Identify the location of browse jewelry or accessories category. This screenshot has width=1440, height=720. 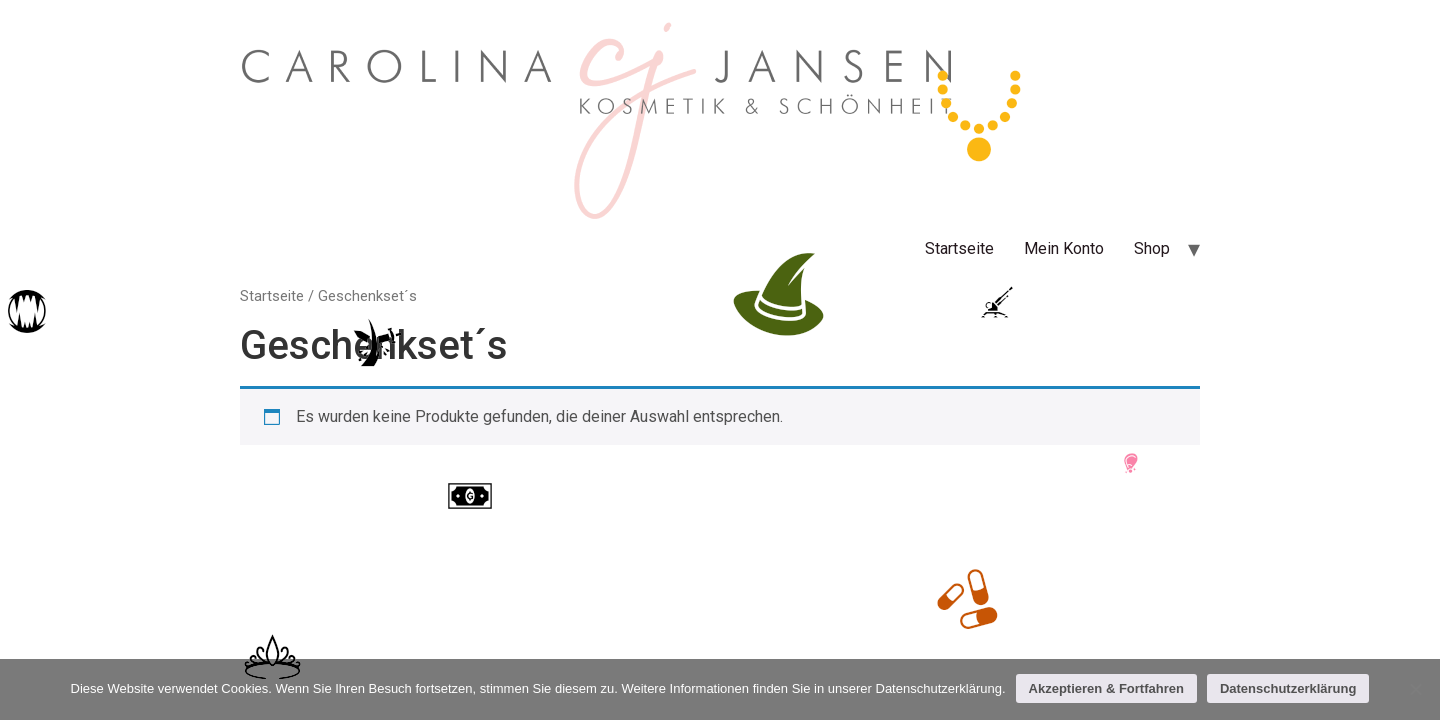
(979, 116).